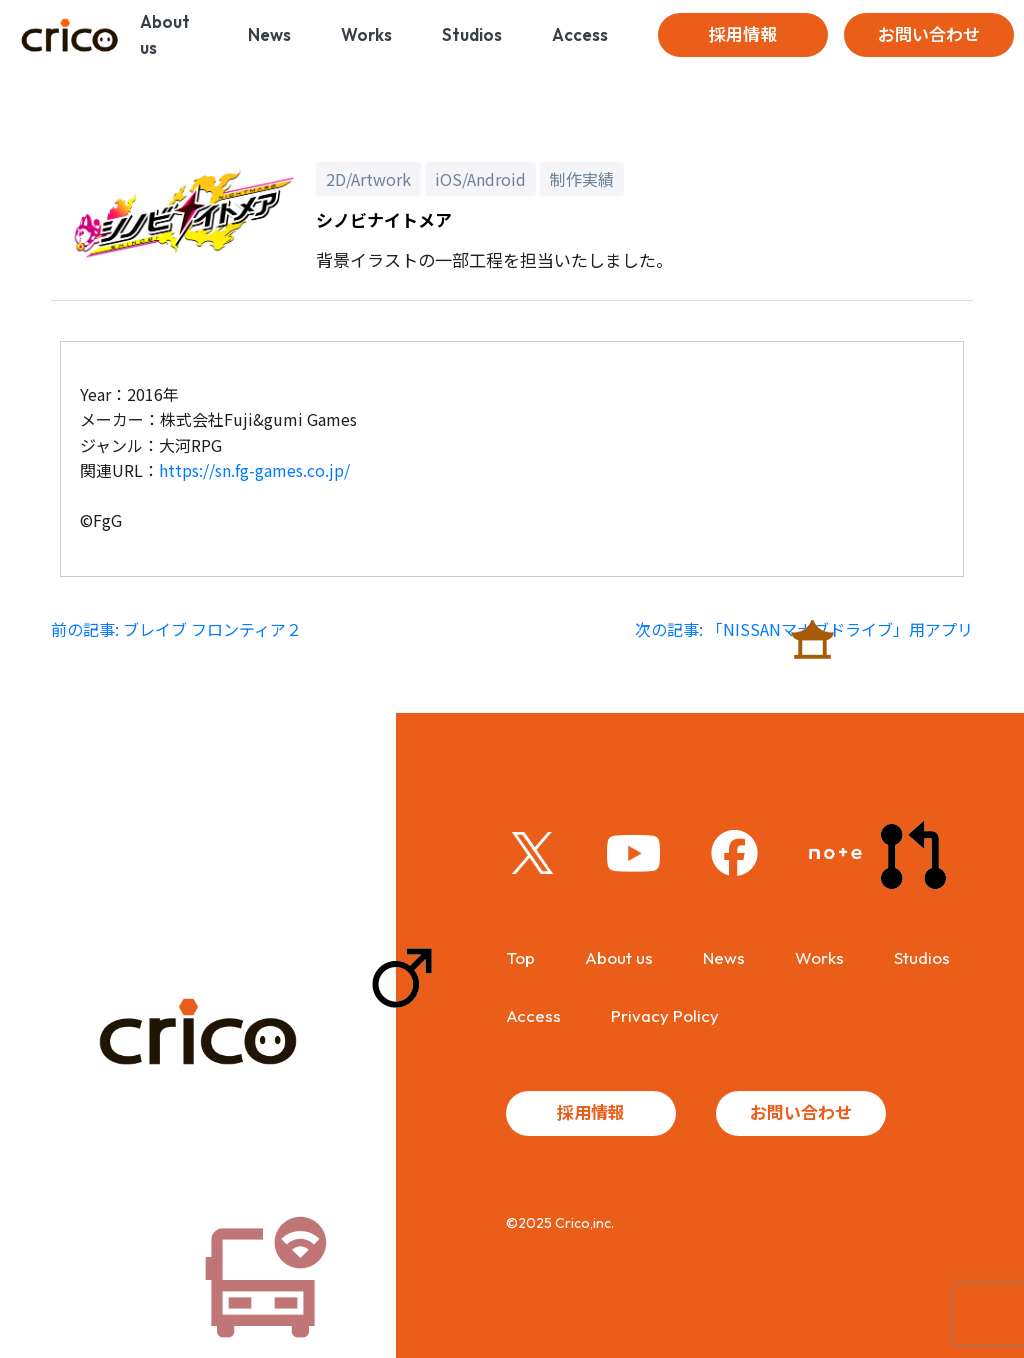 The height and width of the screenshot is (1358, 1024). I want to click on access historical or cultural landmarks, so click(812, 640).